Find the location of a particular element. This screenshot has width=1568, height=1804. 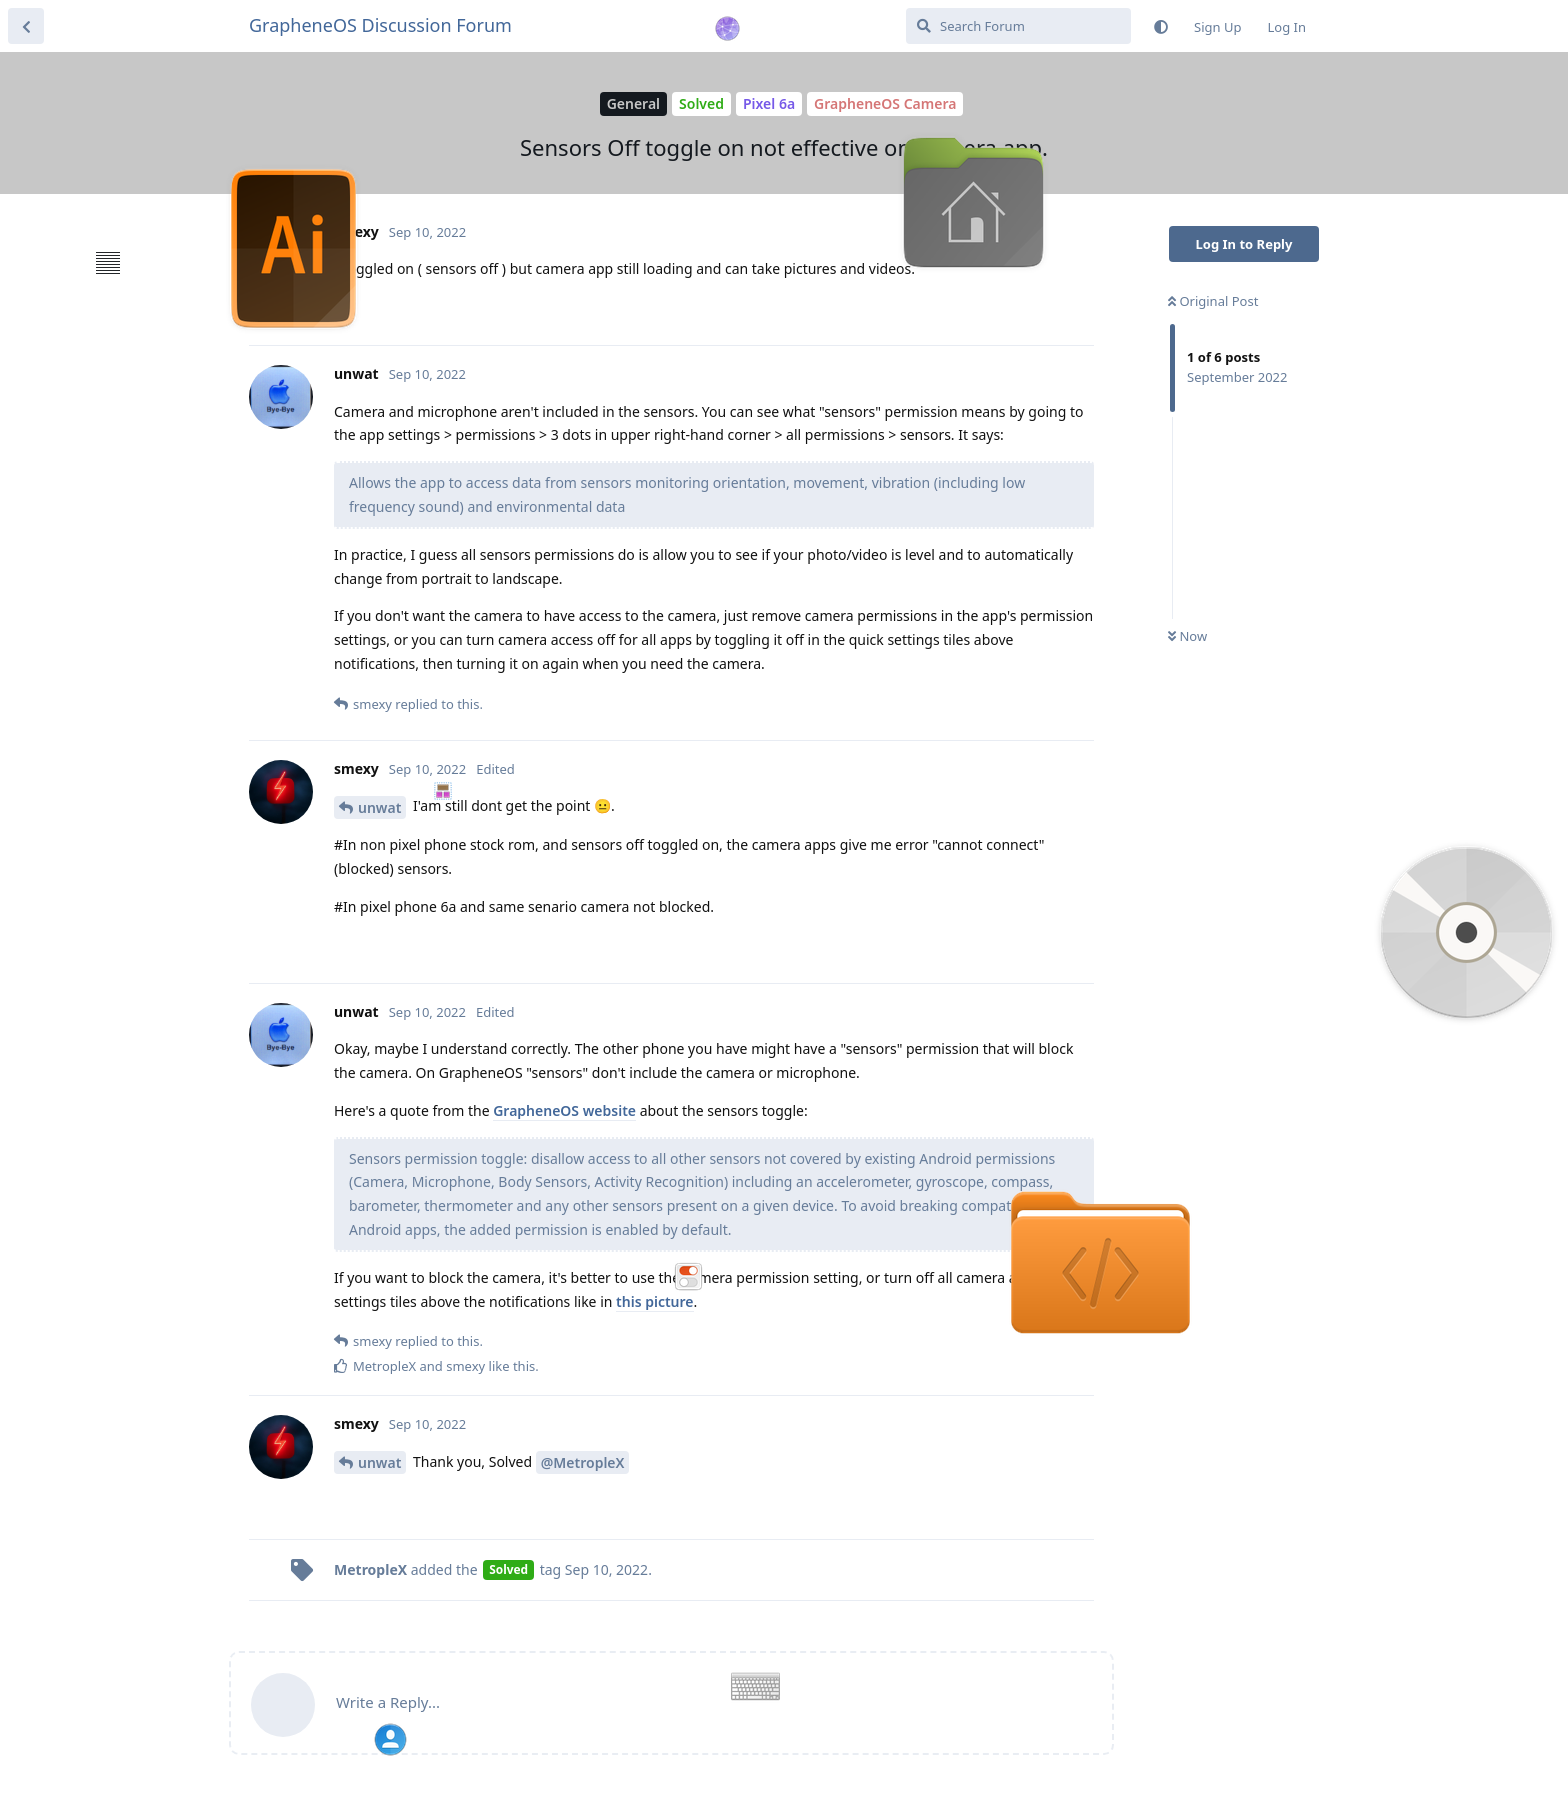

open folder containing code or development files is located at coordinates (1100, 1262).